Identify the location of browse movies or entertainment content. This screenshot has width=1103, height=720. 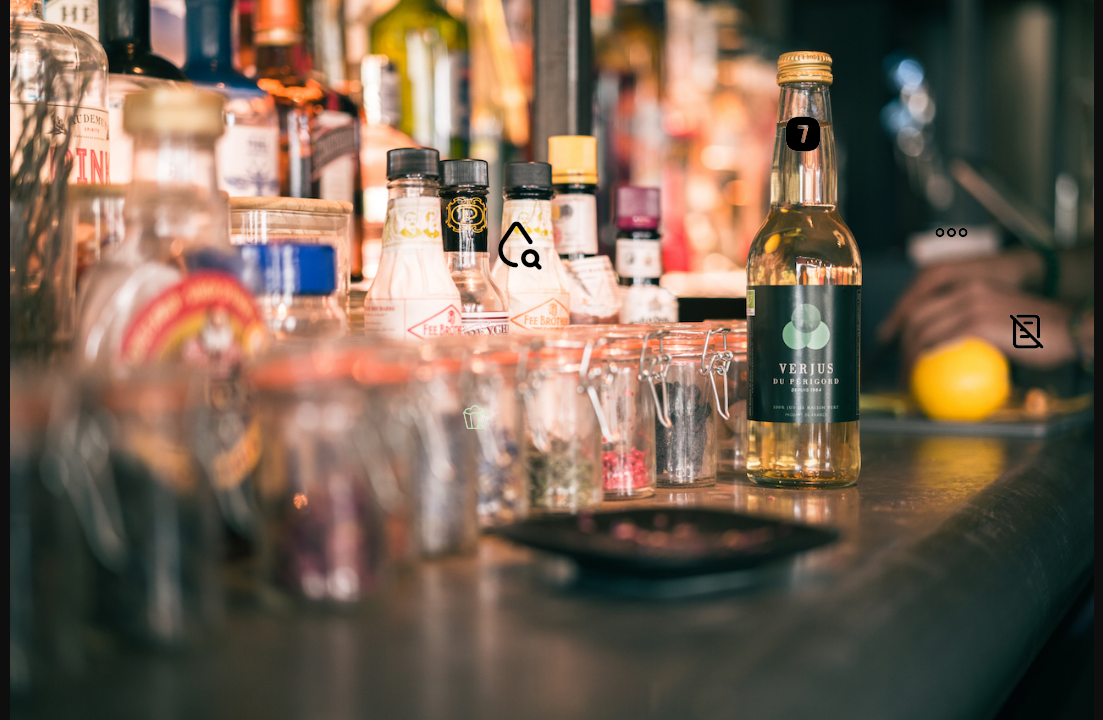
(475, 418).